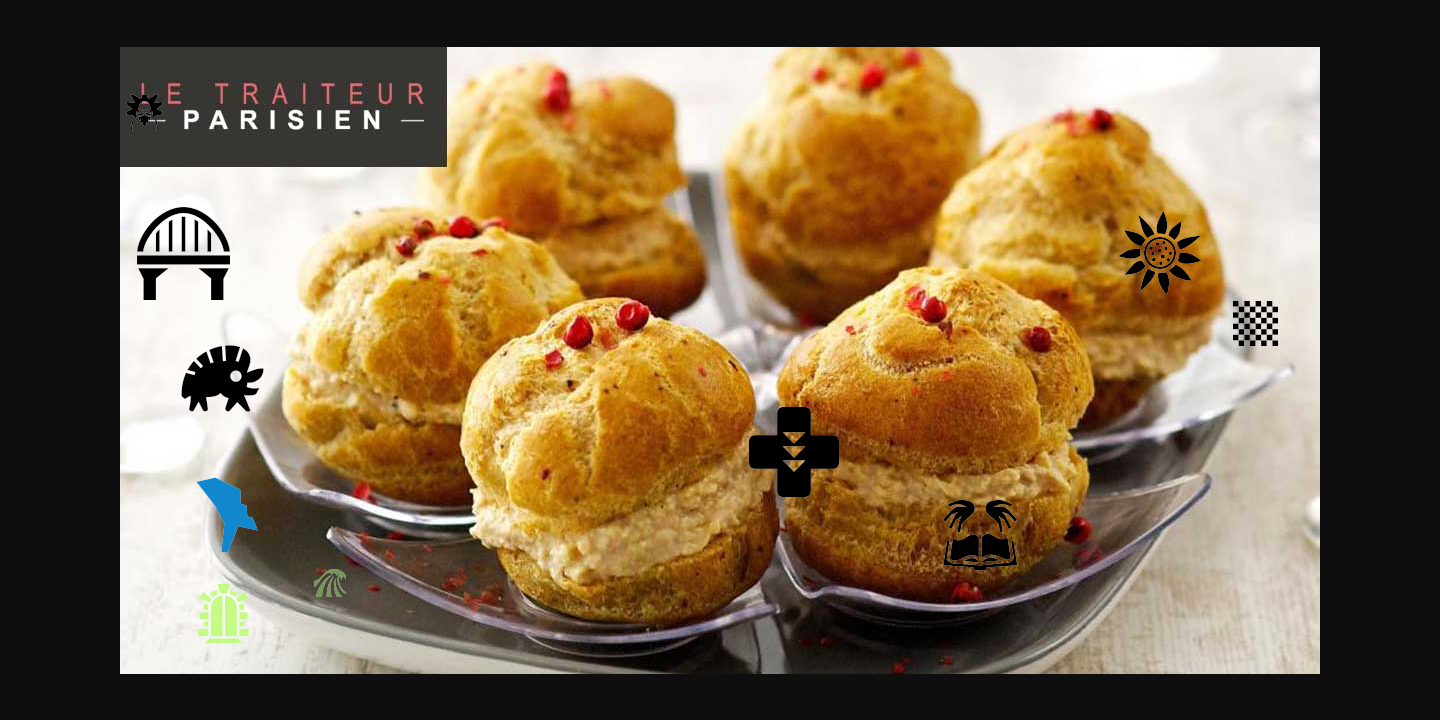 The width and height of the screenshot is (1440, 720). I want to click on indicates health or HP is decreasing, so click(794, 452).